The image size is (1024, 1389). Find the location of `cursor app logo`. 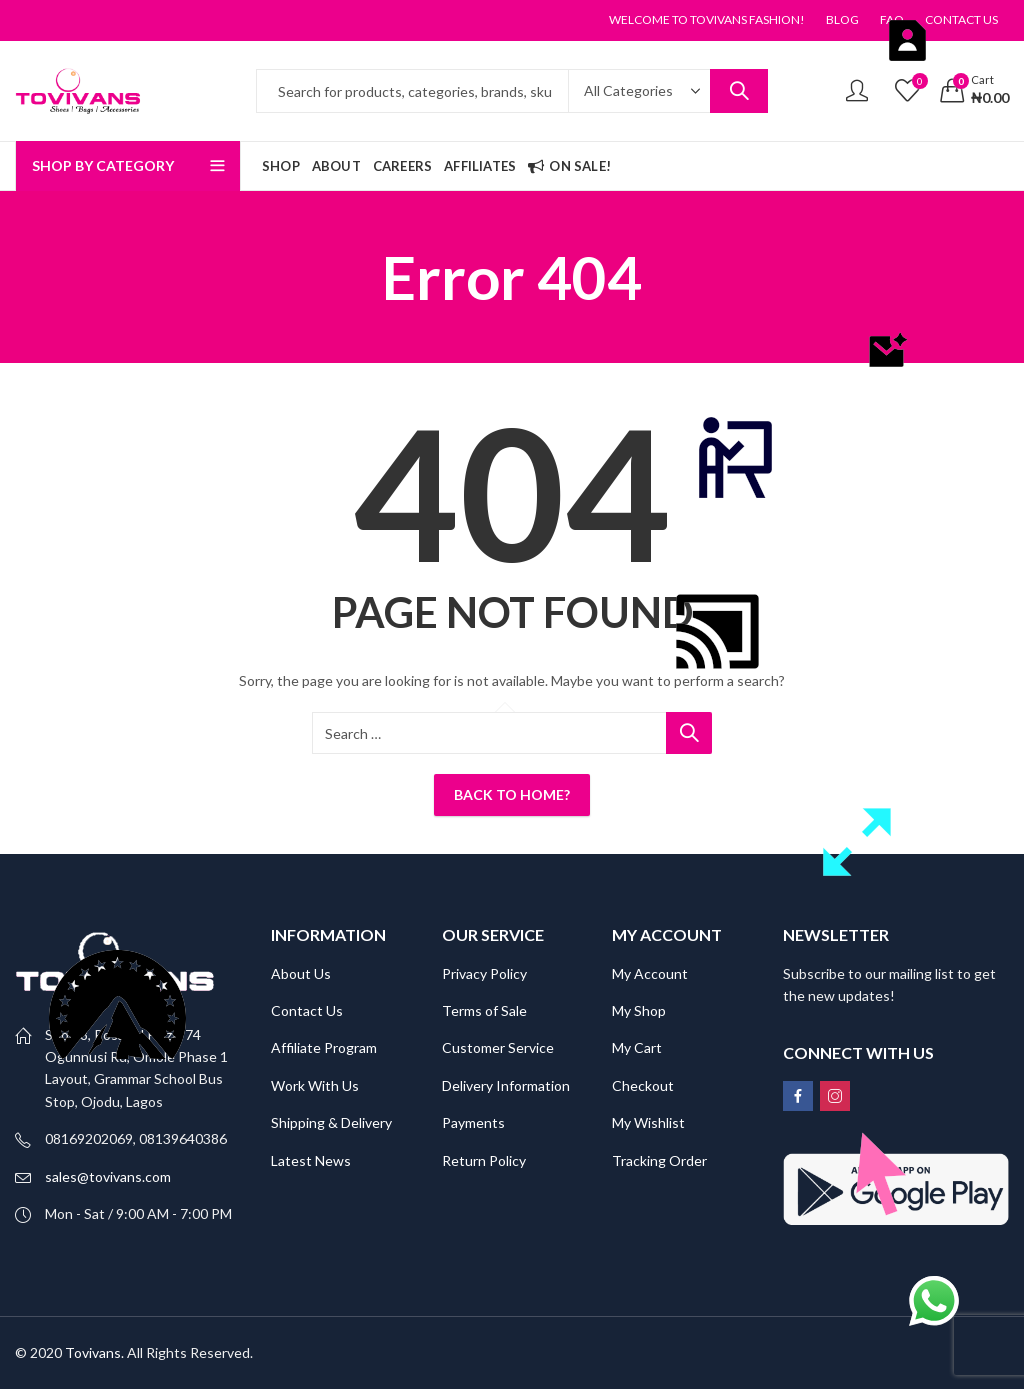

cursor app logo is located at coordinates (877, 1175).